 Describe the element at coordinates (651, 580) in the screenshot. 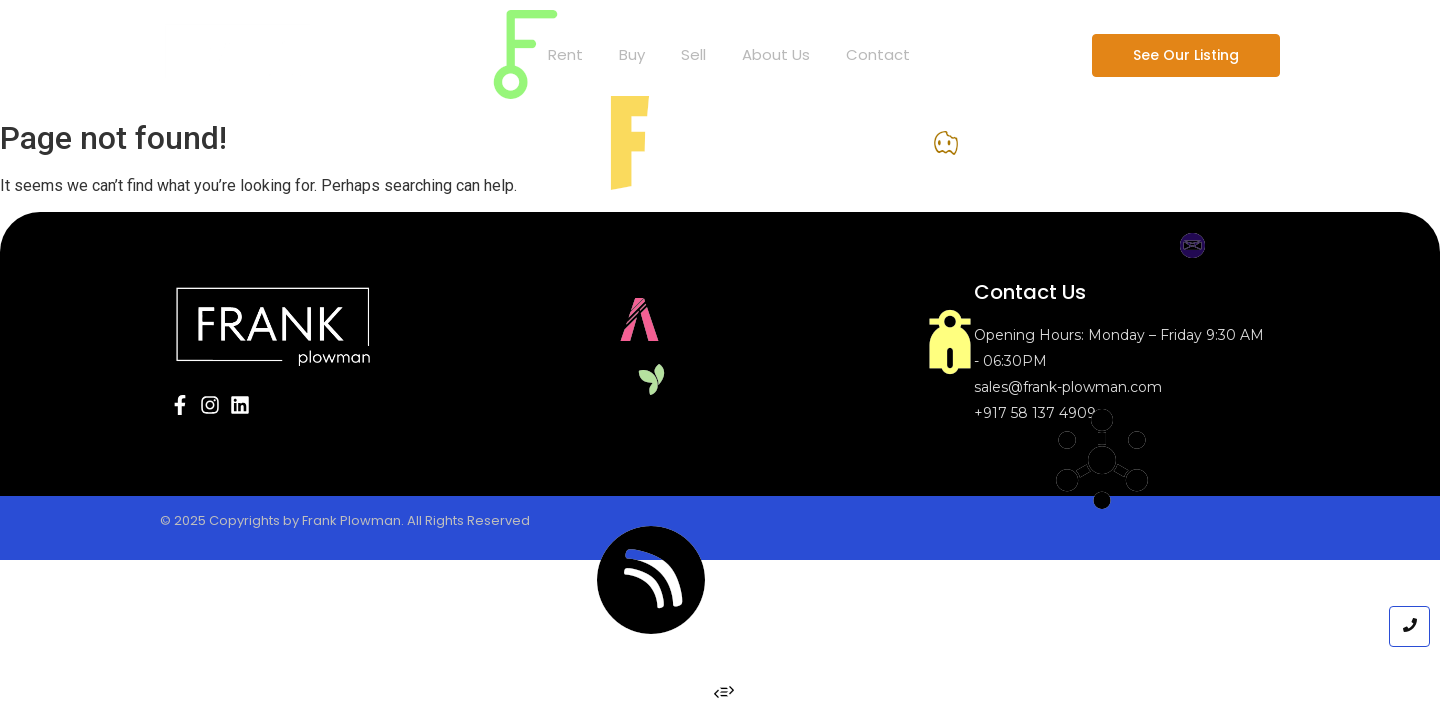

I see `visit hearthis.at music streaming platform` at that location.